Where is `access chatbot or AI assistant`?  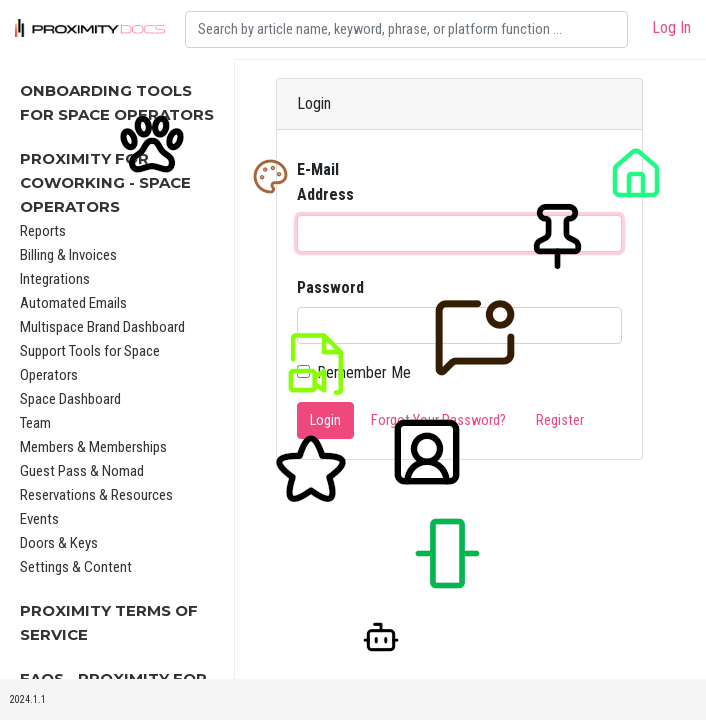
access chatbot or AI assistant is located at coordinates (381, 637).